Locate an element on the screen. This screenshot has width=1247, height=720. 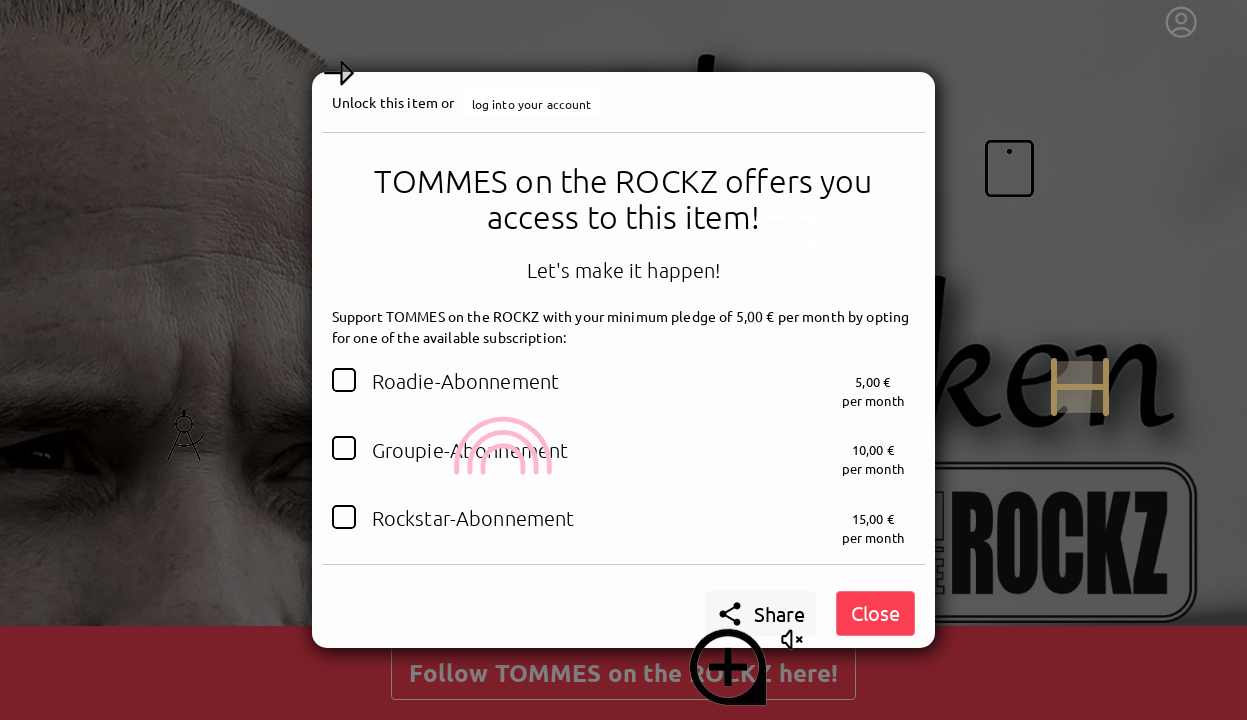
mute audio or sound is located at coordinates (792, 639).